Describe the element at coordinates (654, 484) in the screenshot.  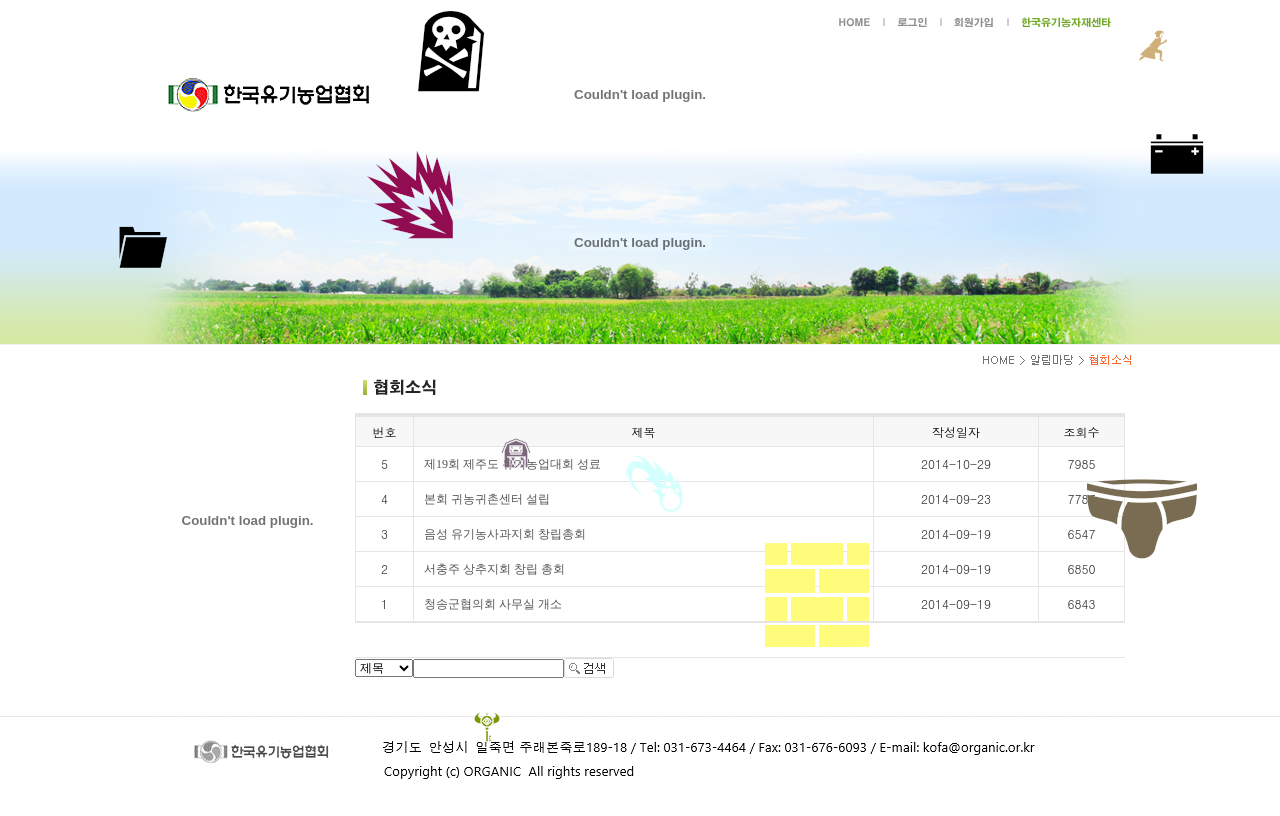
I see `launch fireball attack or fire-based ability` at that location.